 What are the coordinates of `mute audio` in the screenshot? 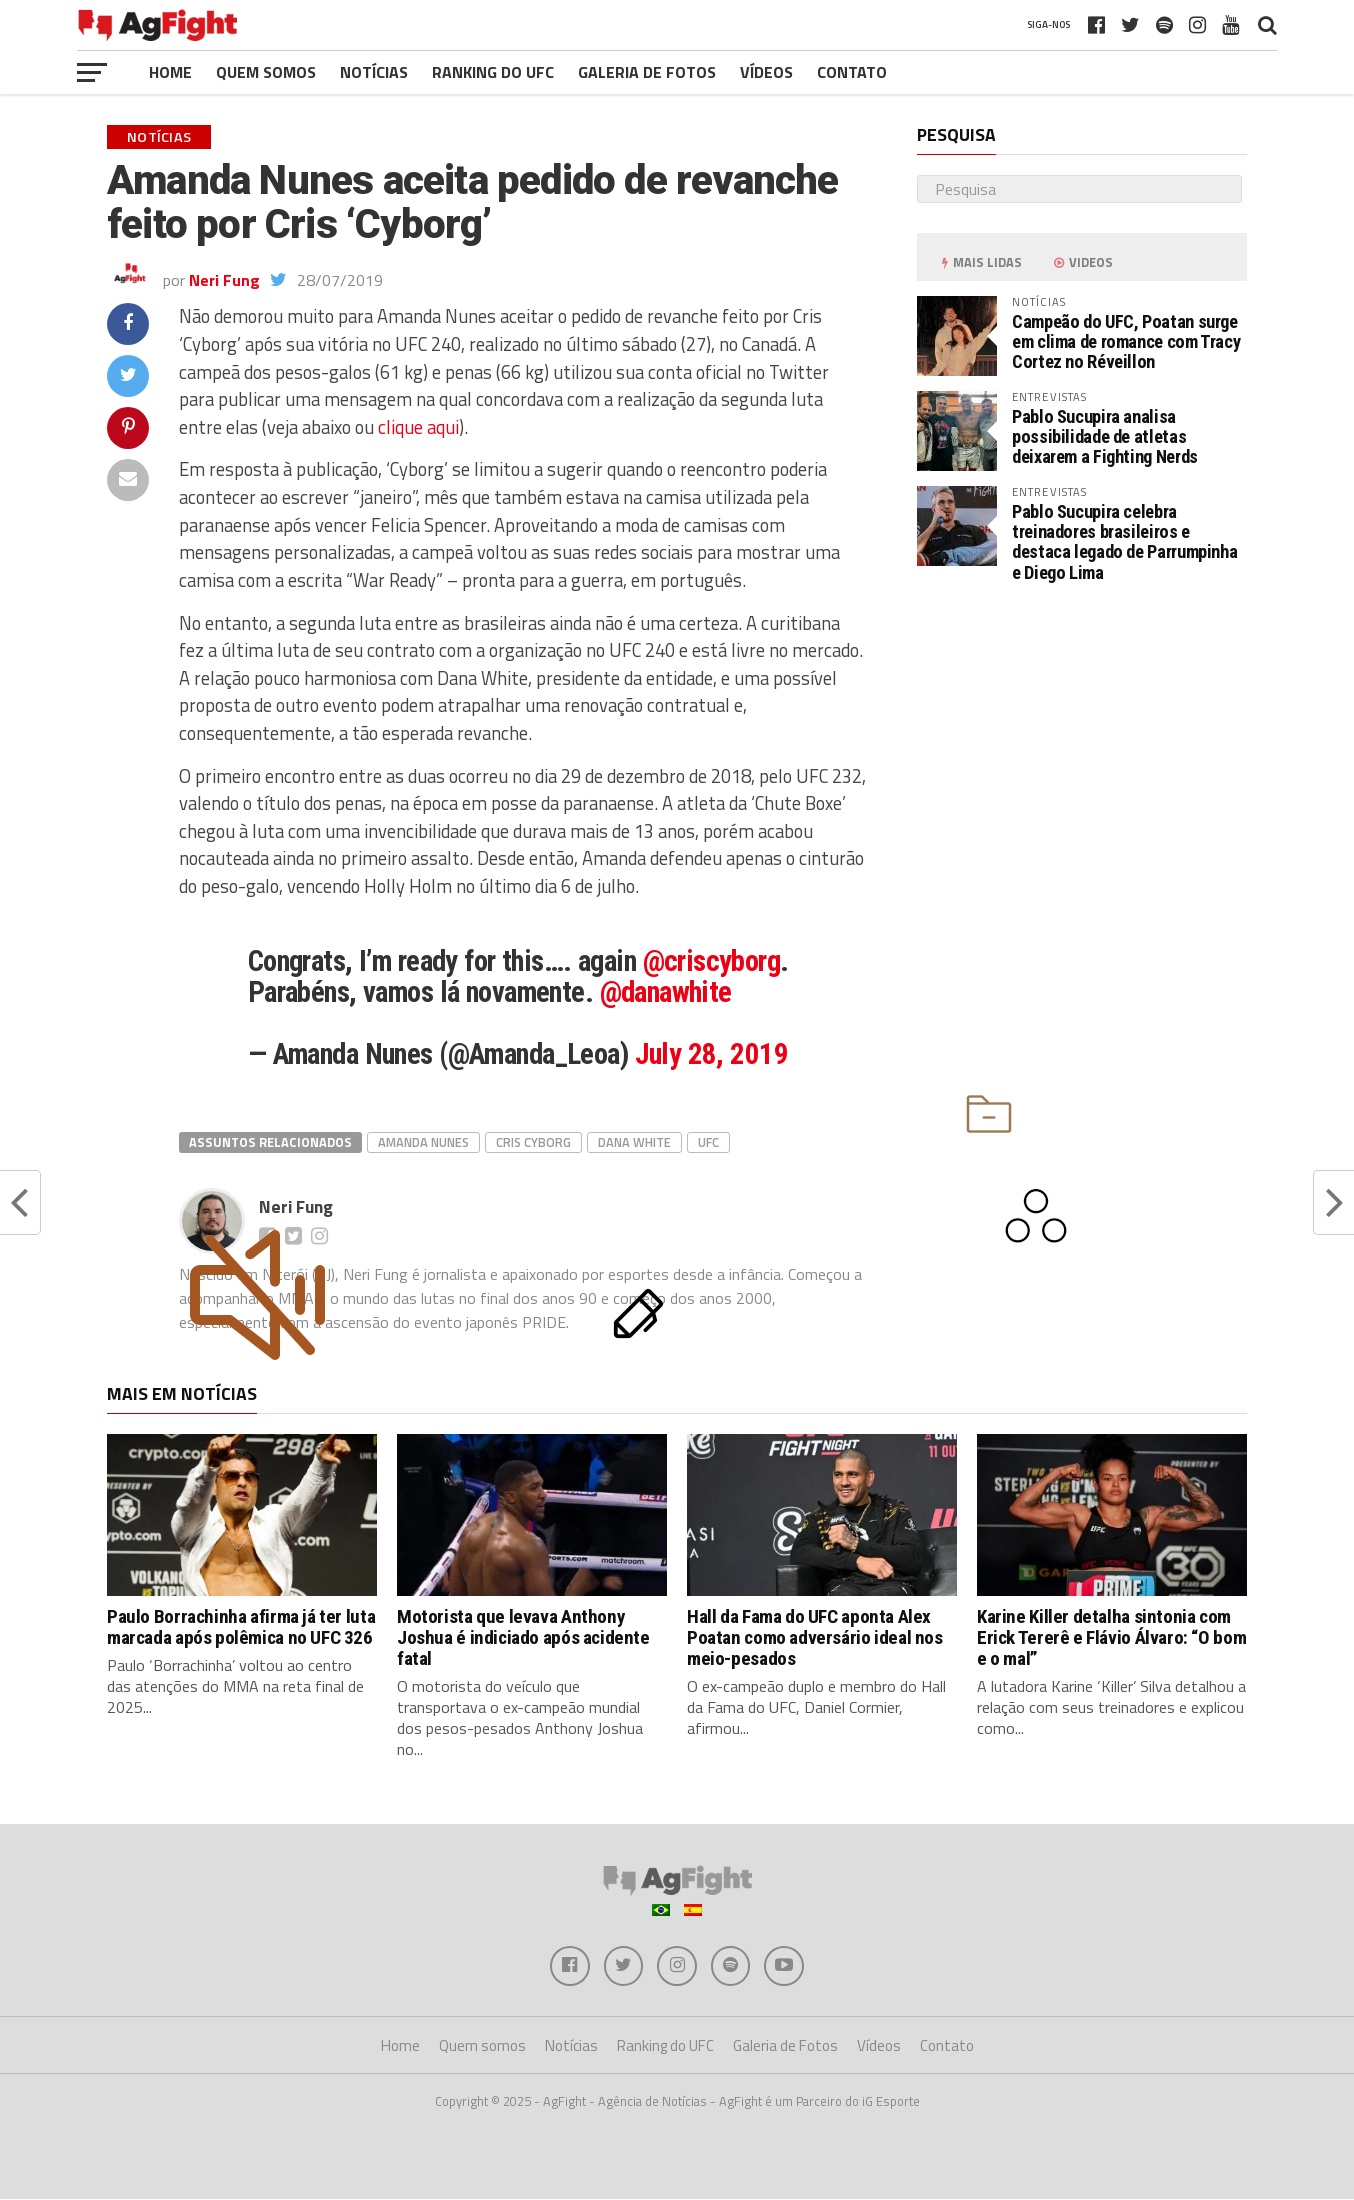 It's located at (255, 1295).